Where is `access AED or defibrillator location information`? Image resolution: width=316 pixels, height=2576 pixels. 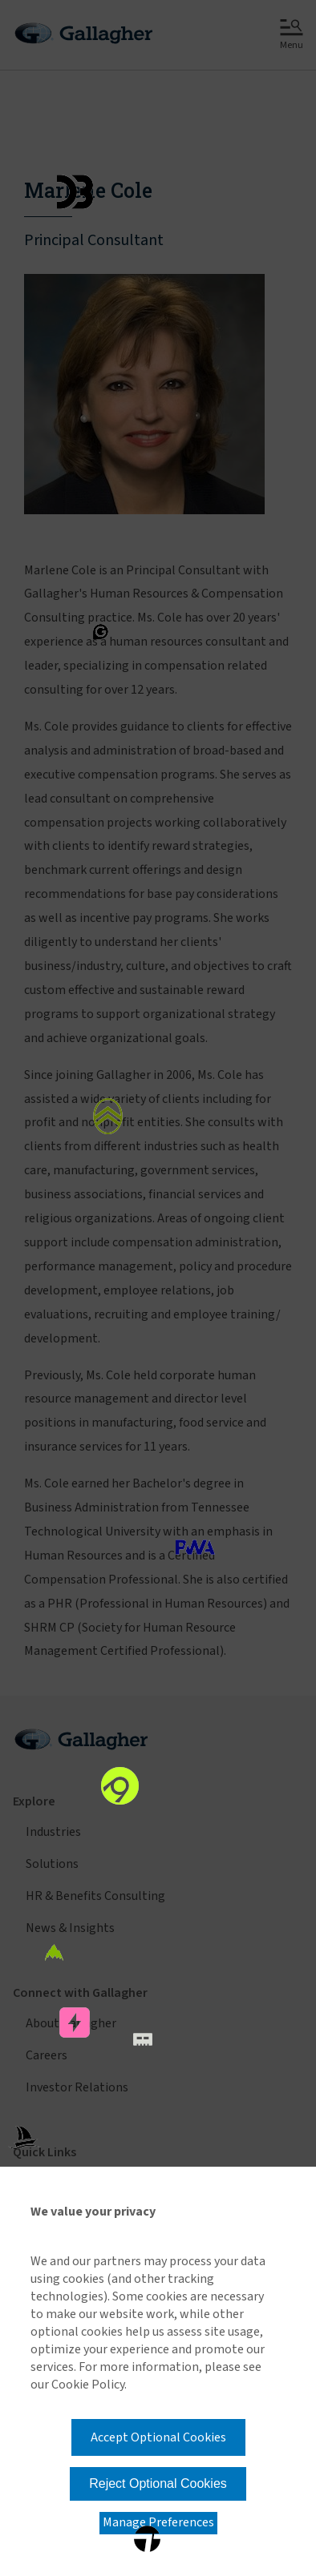
access AED or defibrillator location information is located at coordinates (75, 2023).